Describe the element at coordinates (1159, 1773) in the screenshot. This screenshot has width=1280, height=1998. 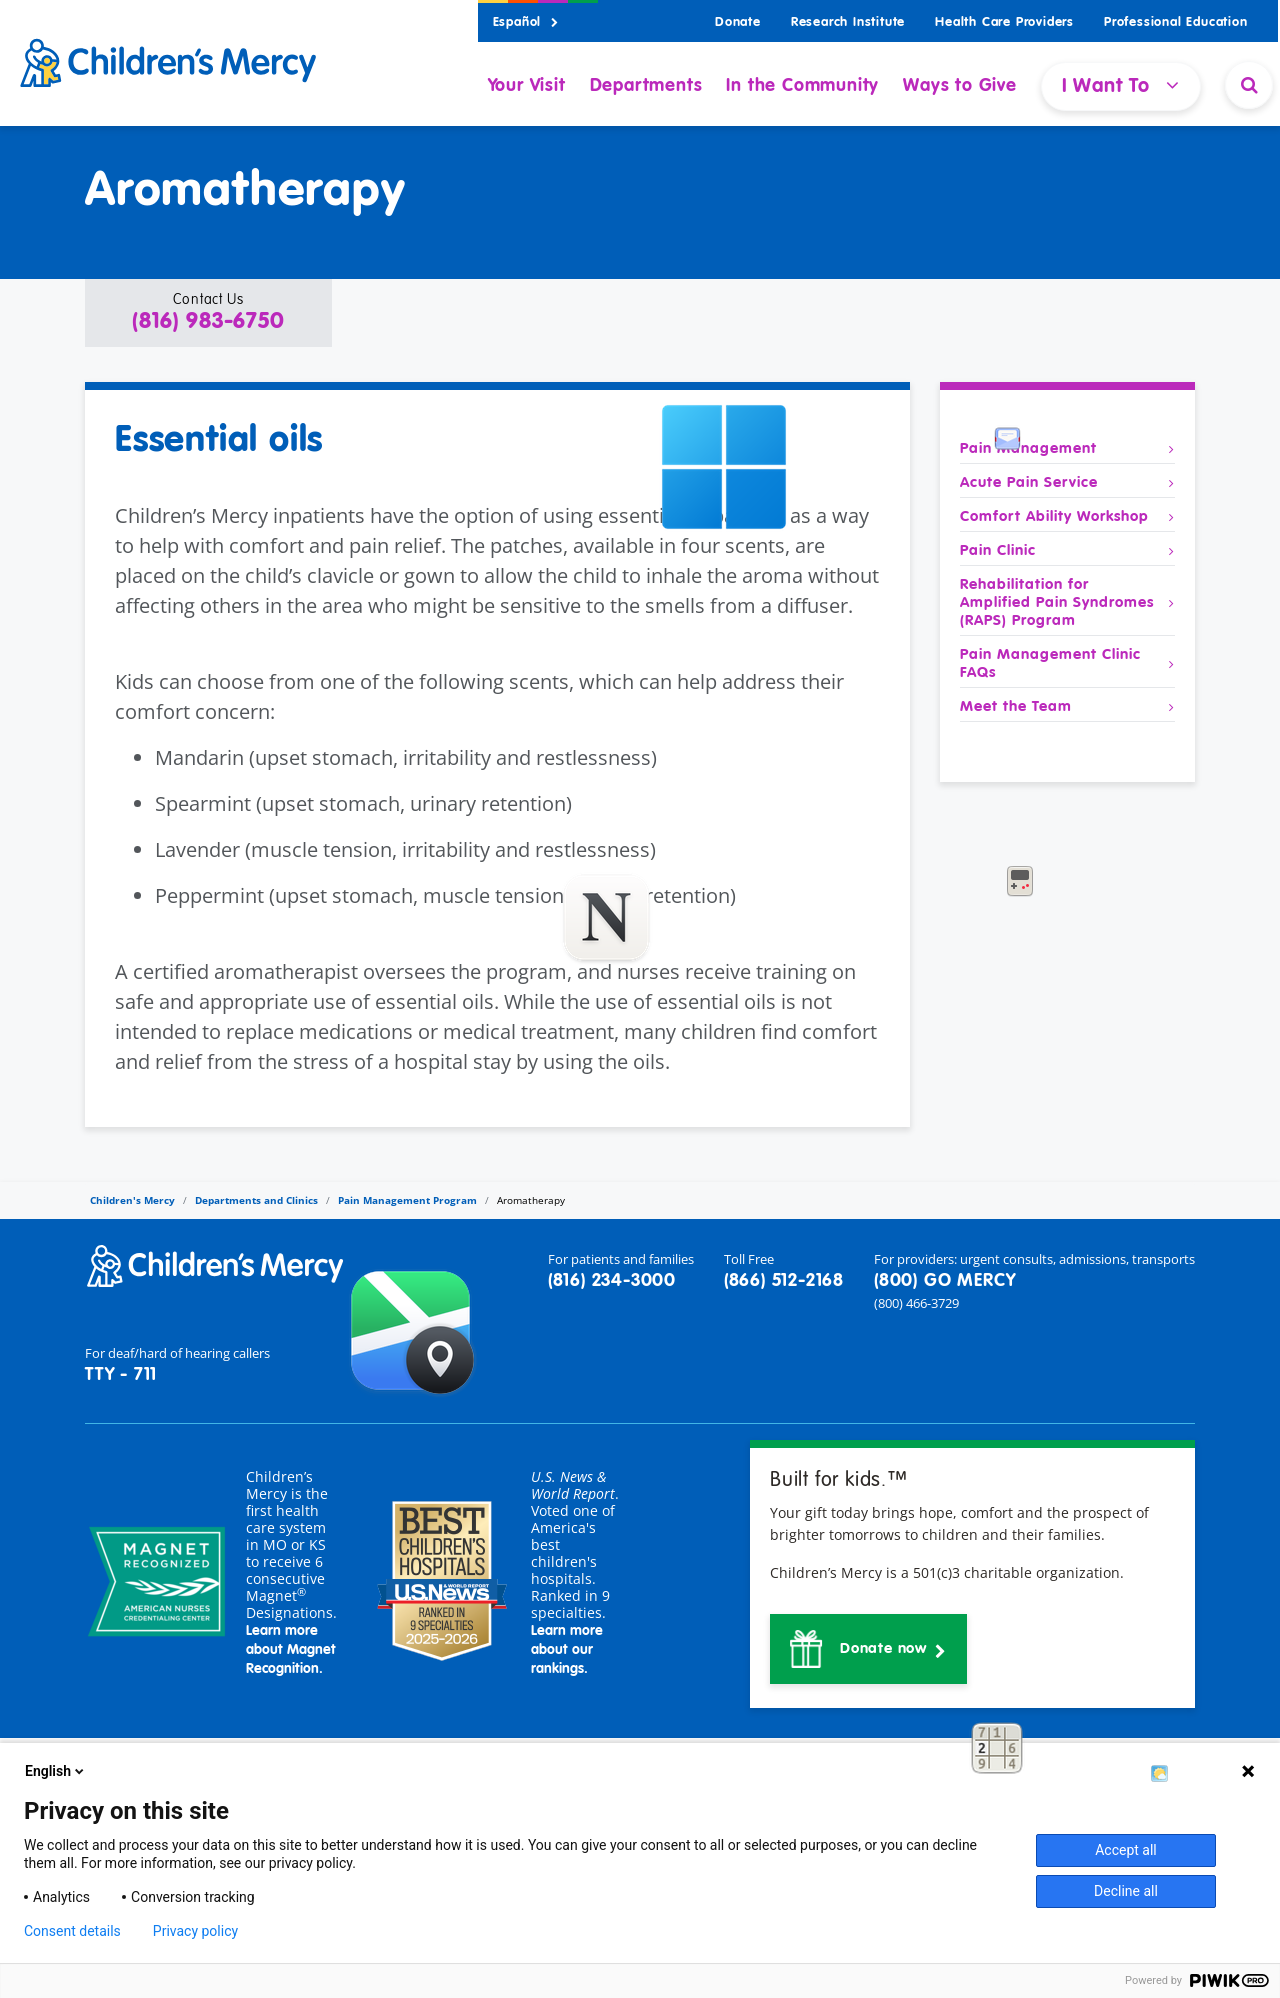
I see `open the weather app` at that location.